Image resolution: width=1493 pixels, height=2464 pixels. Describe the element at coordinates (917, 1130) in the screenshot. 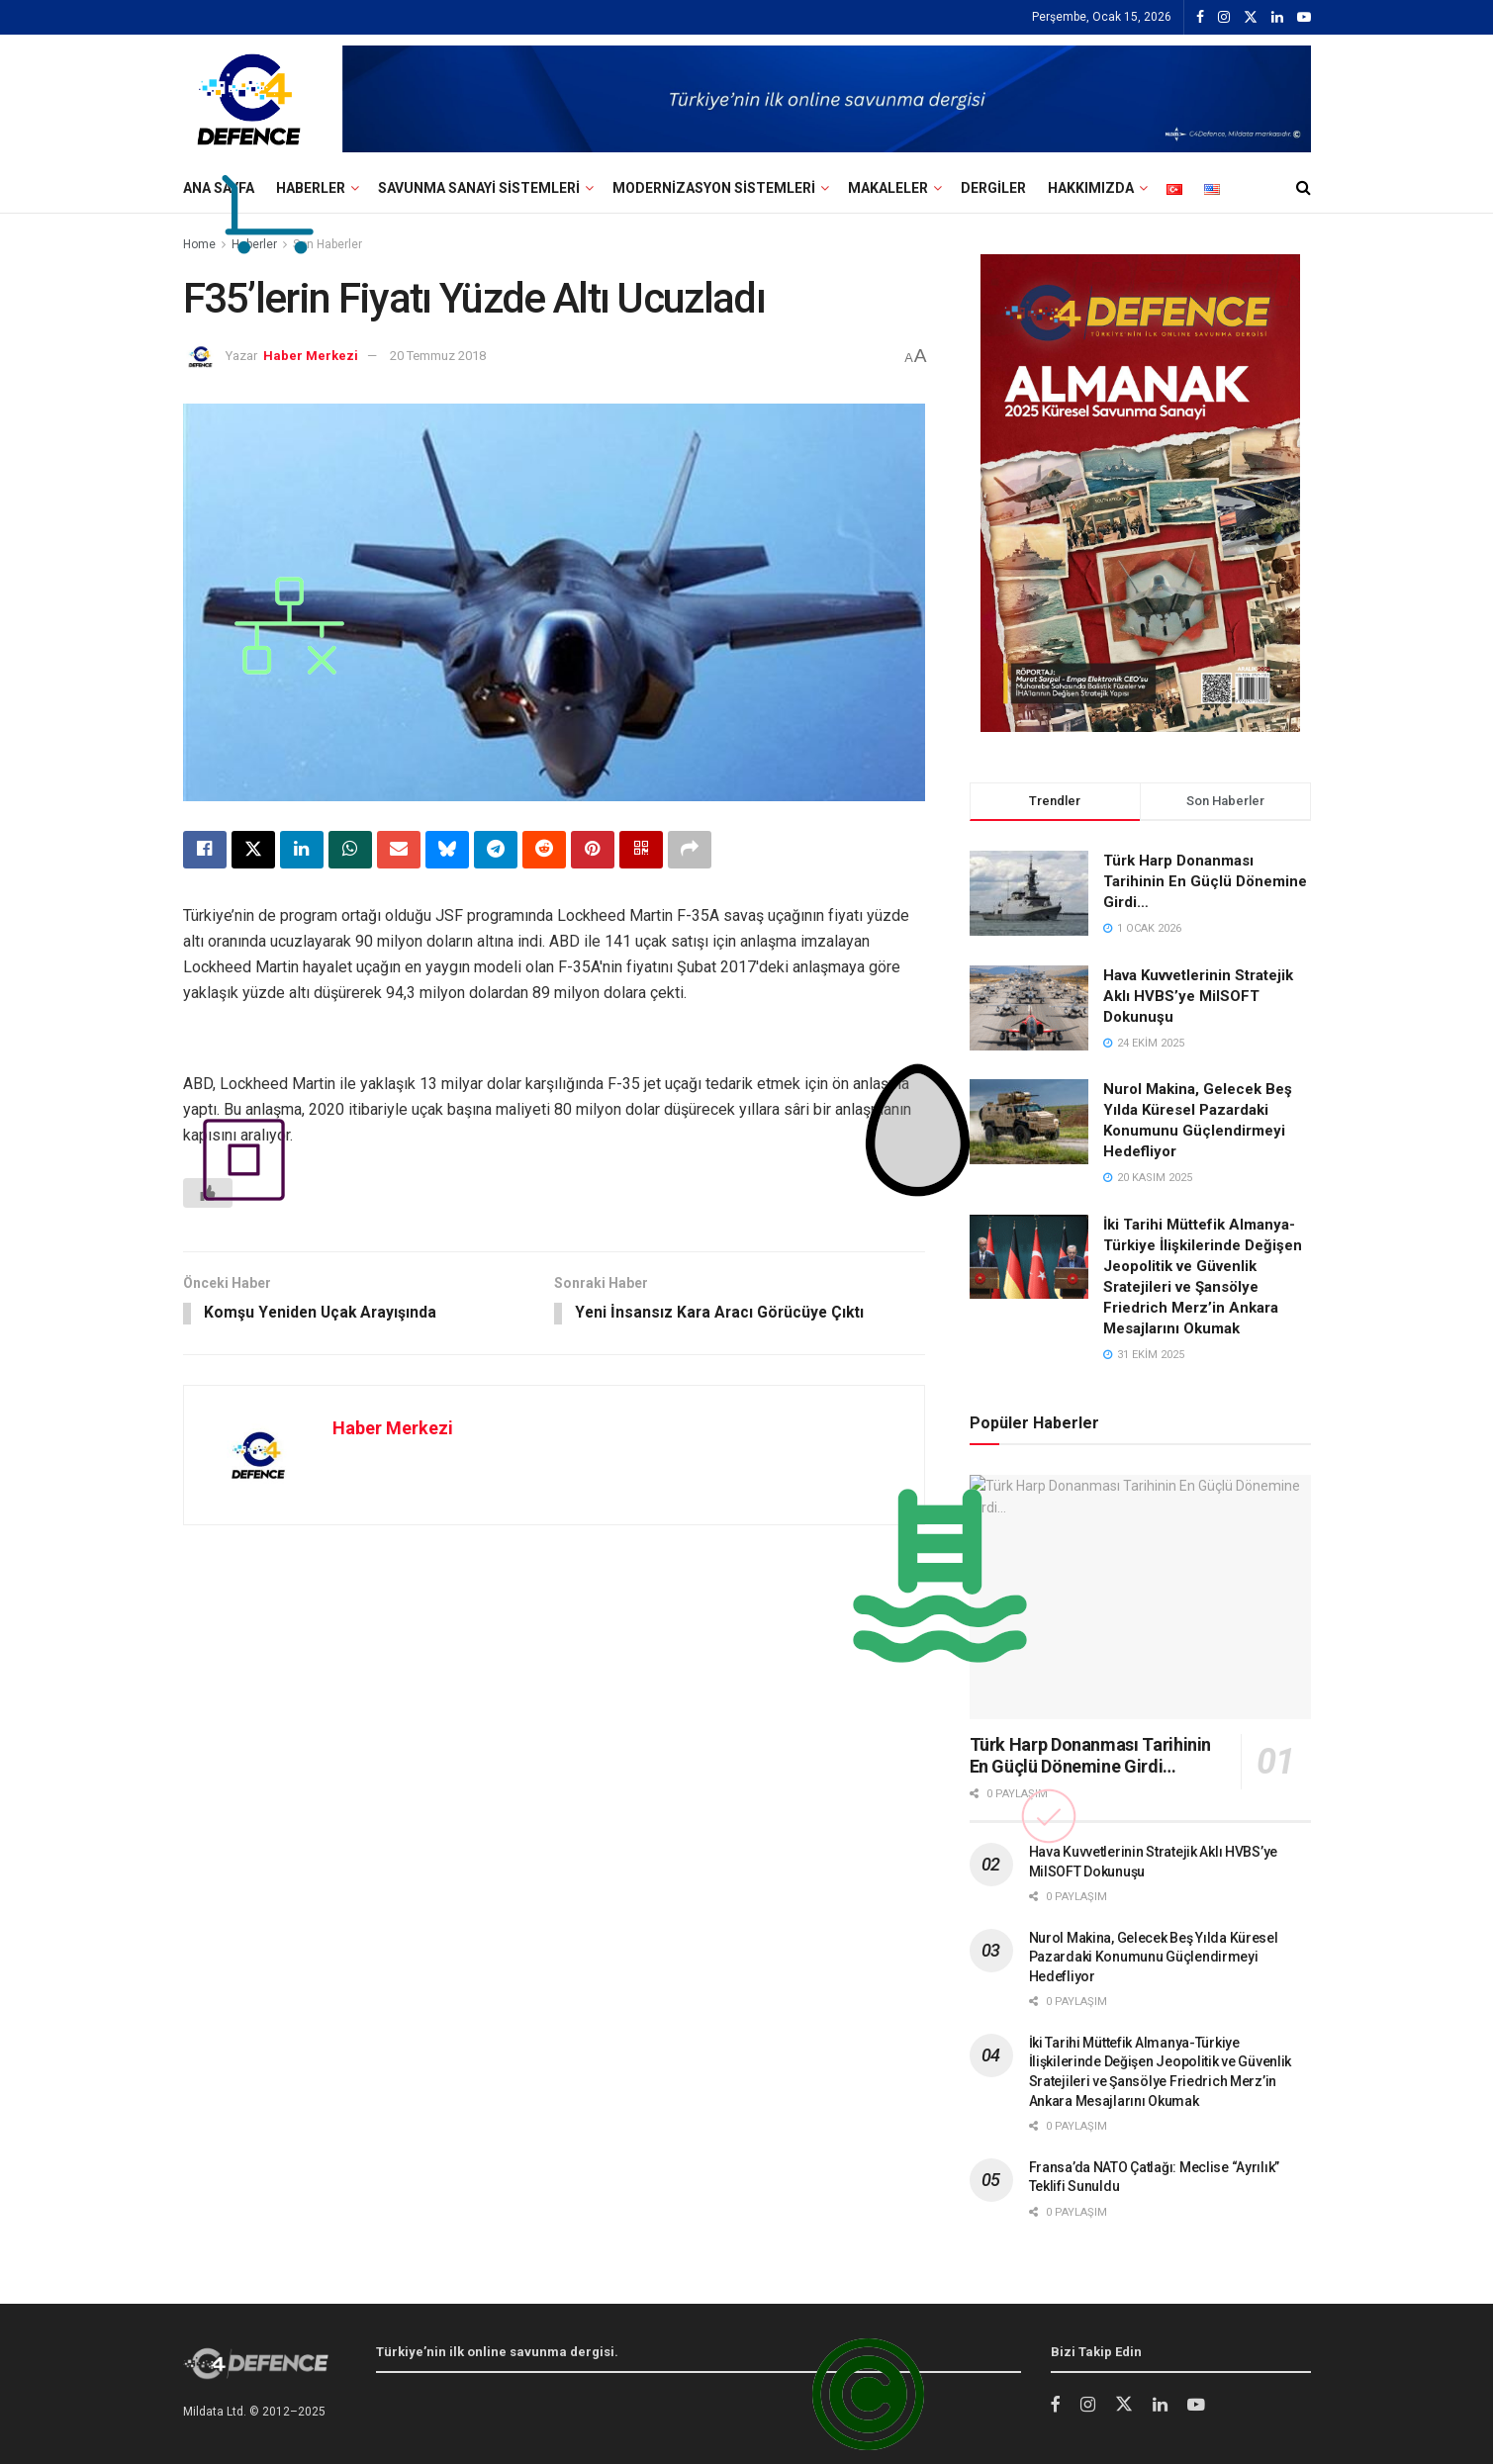

I see `indicates egg or egg-related content` at that location.